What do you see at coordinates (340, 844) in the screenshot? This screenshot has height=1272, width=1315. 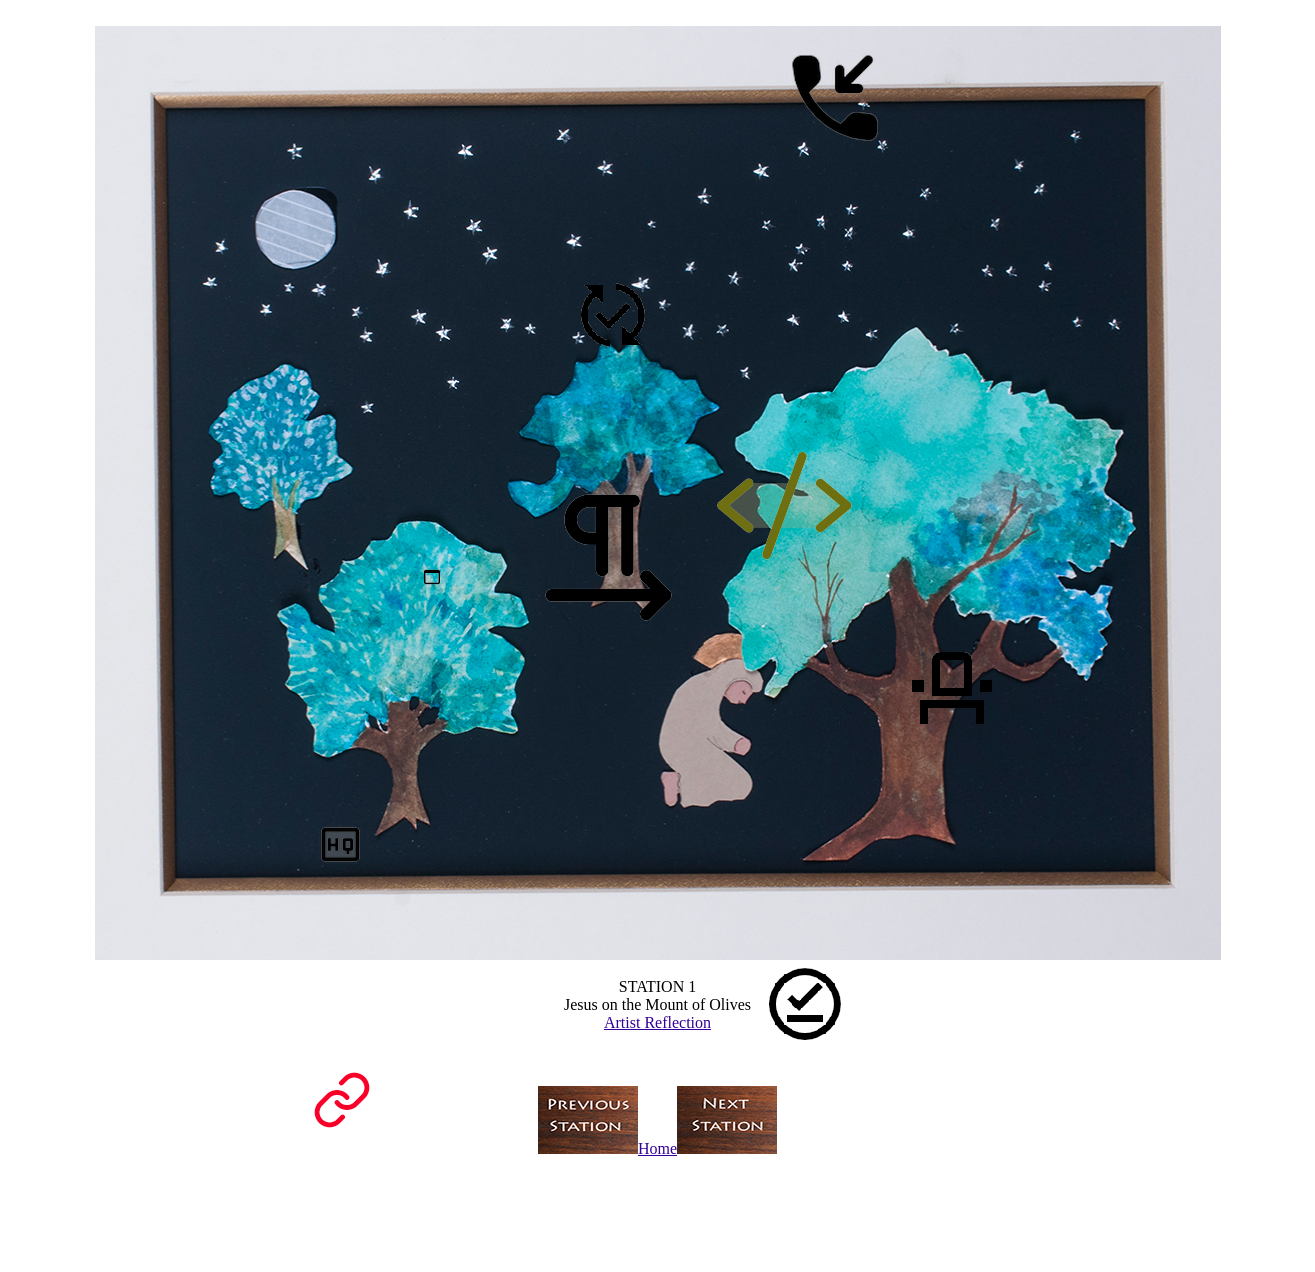 I see `toggle high quality video or audio playback` at bounding box center [340, 844].